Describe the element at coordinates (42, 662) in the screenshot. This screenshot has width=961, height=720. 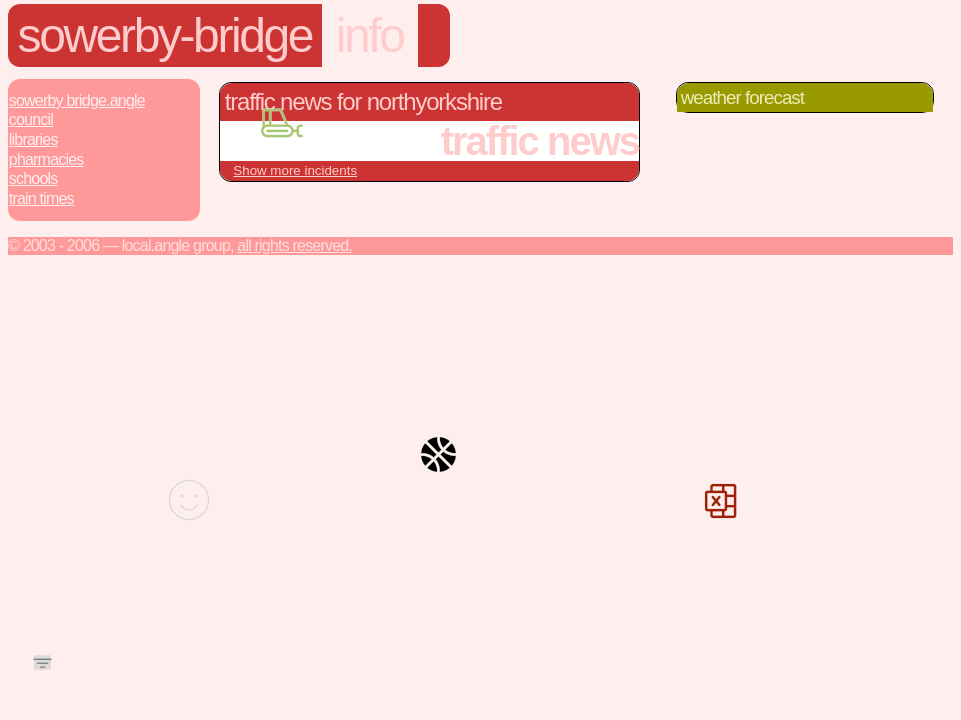
I see `filter or sort list content` at that location.